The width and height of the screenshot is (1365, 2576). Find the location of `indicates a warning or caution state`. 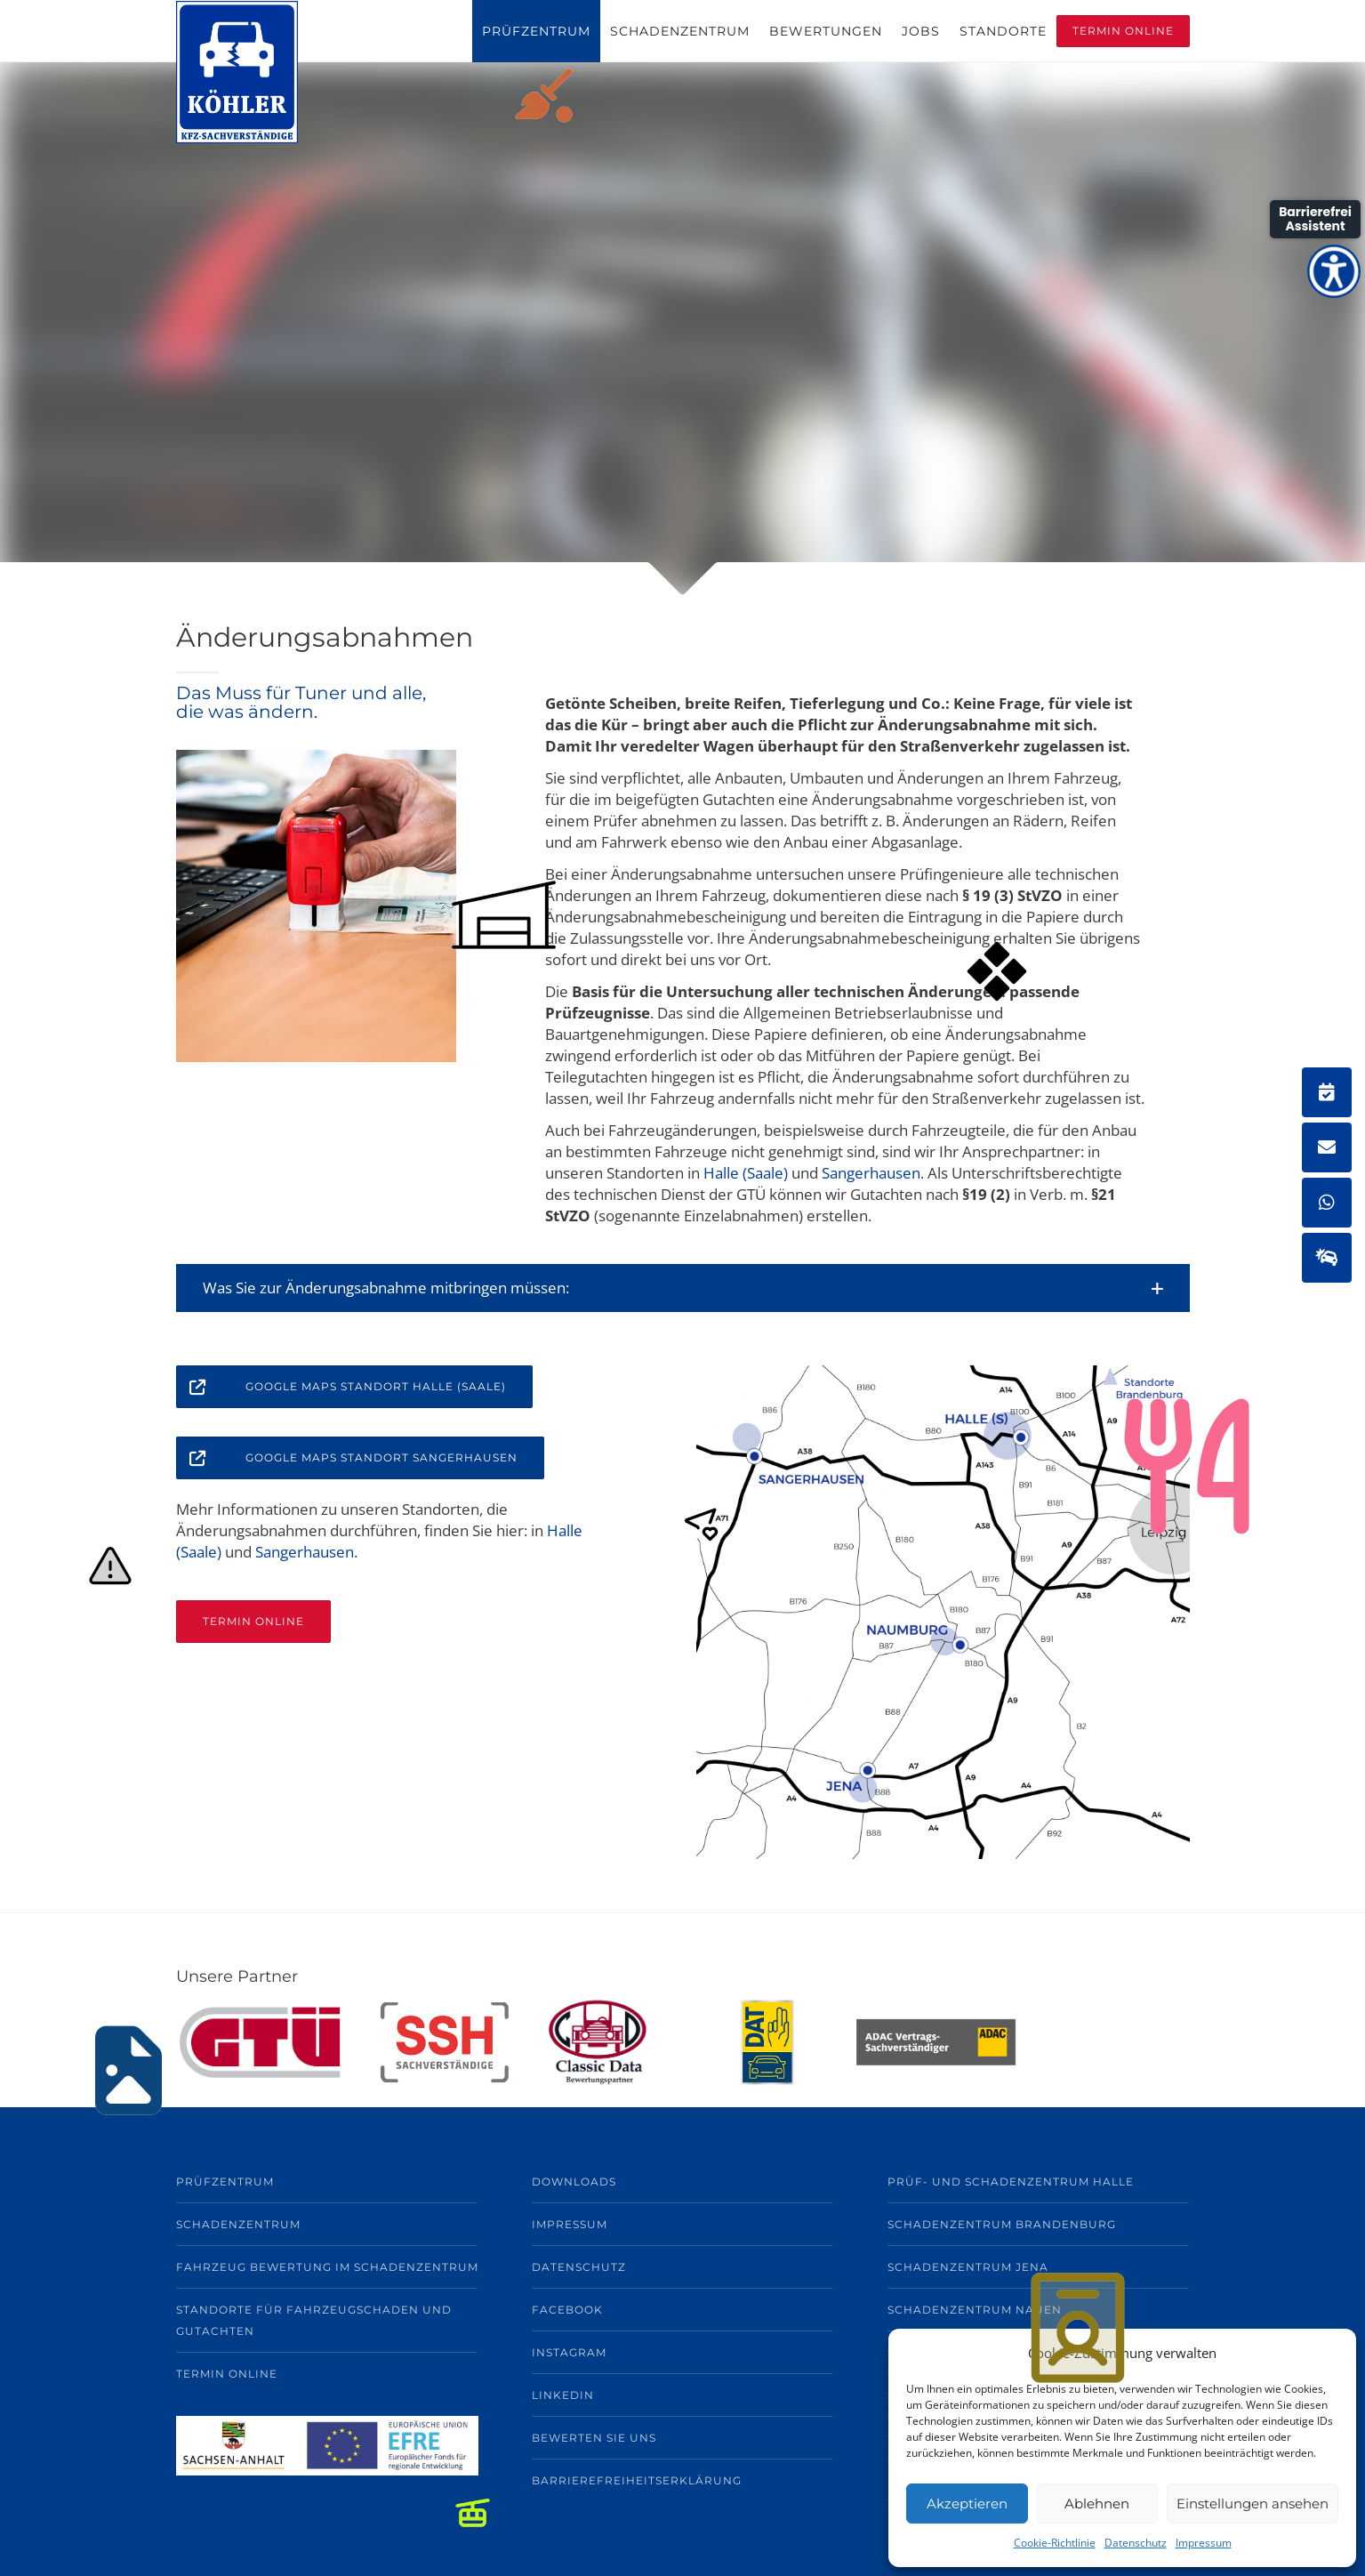

indicates a warning or caution state is located at coordinates (110, 1566).